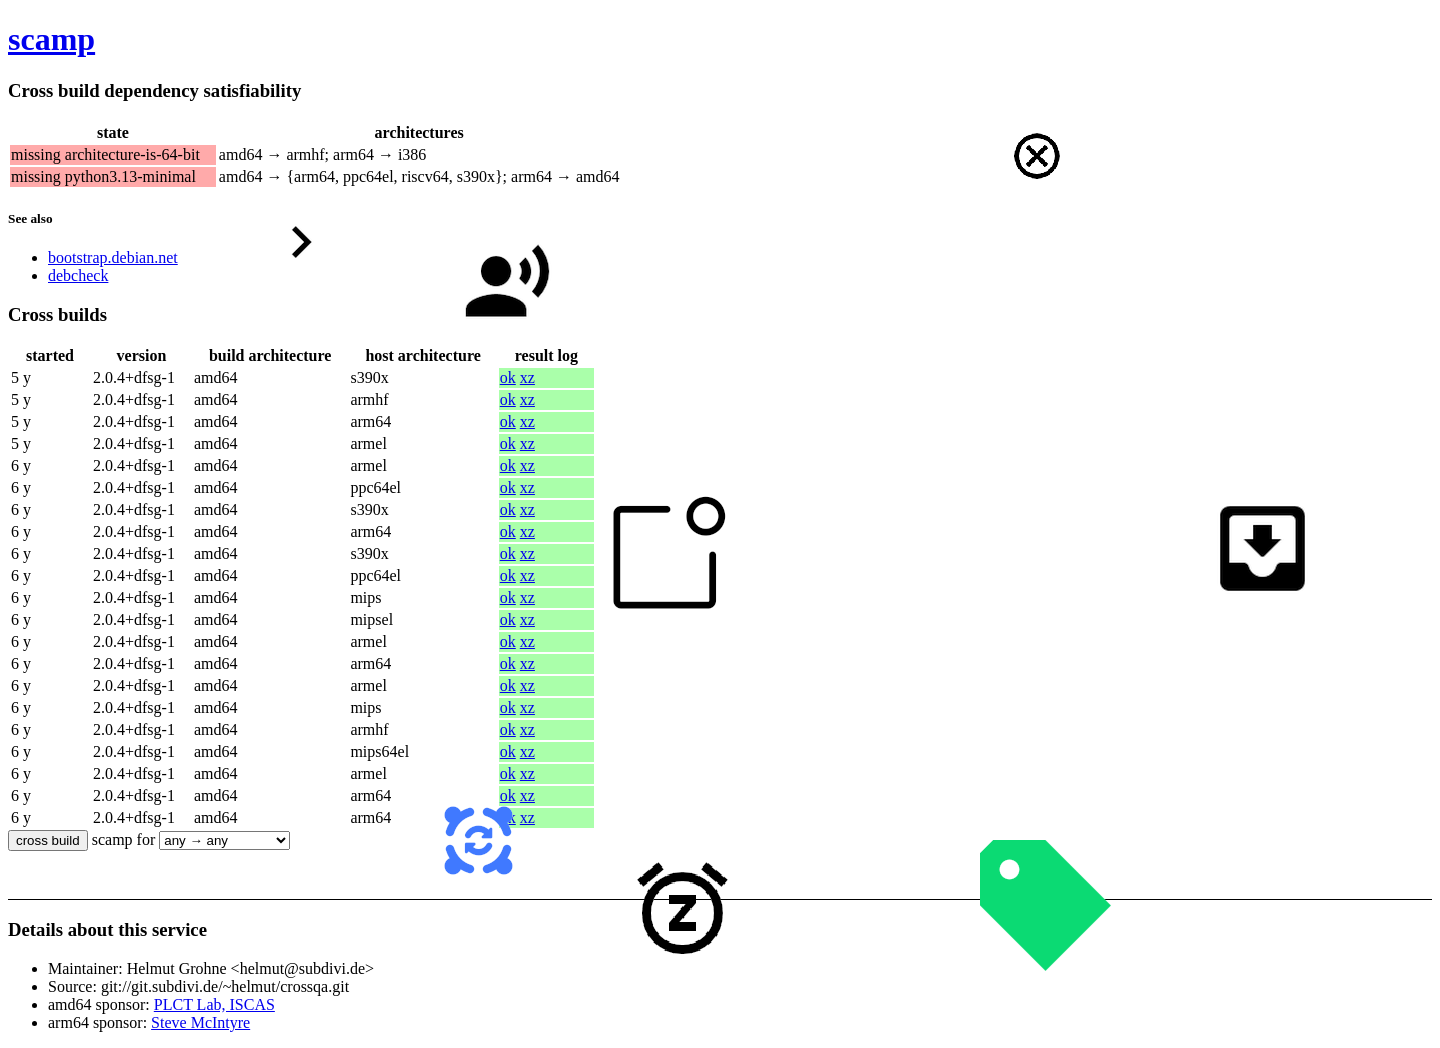 This screenshot has height=1048, width=1440. I want to click on cancel or close the current action, so click(1037, 156).